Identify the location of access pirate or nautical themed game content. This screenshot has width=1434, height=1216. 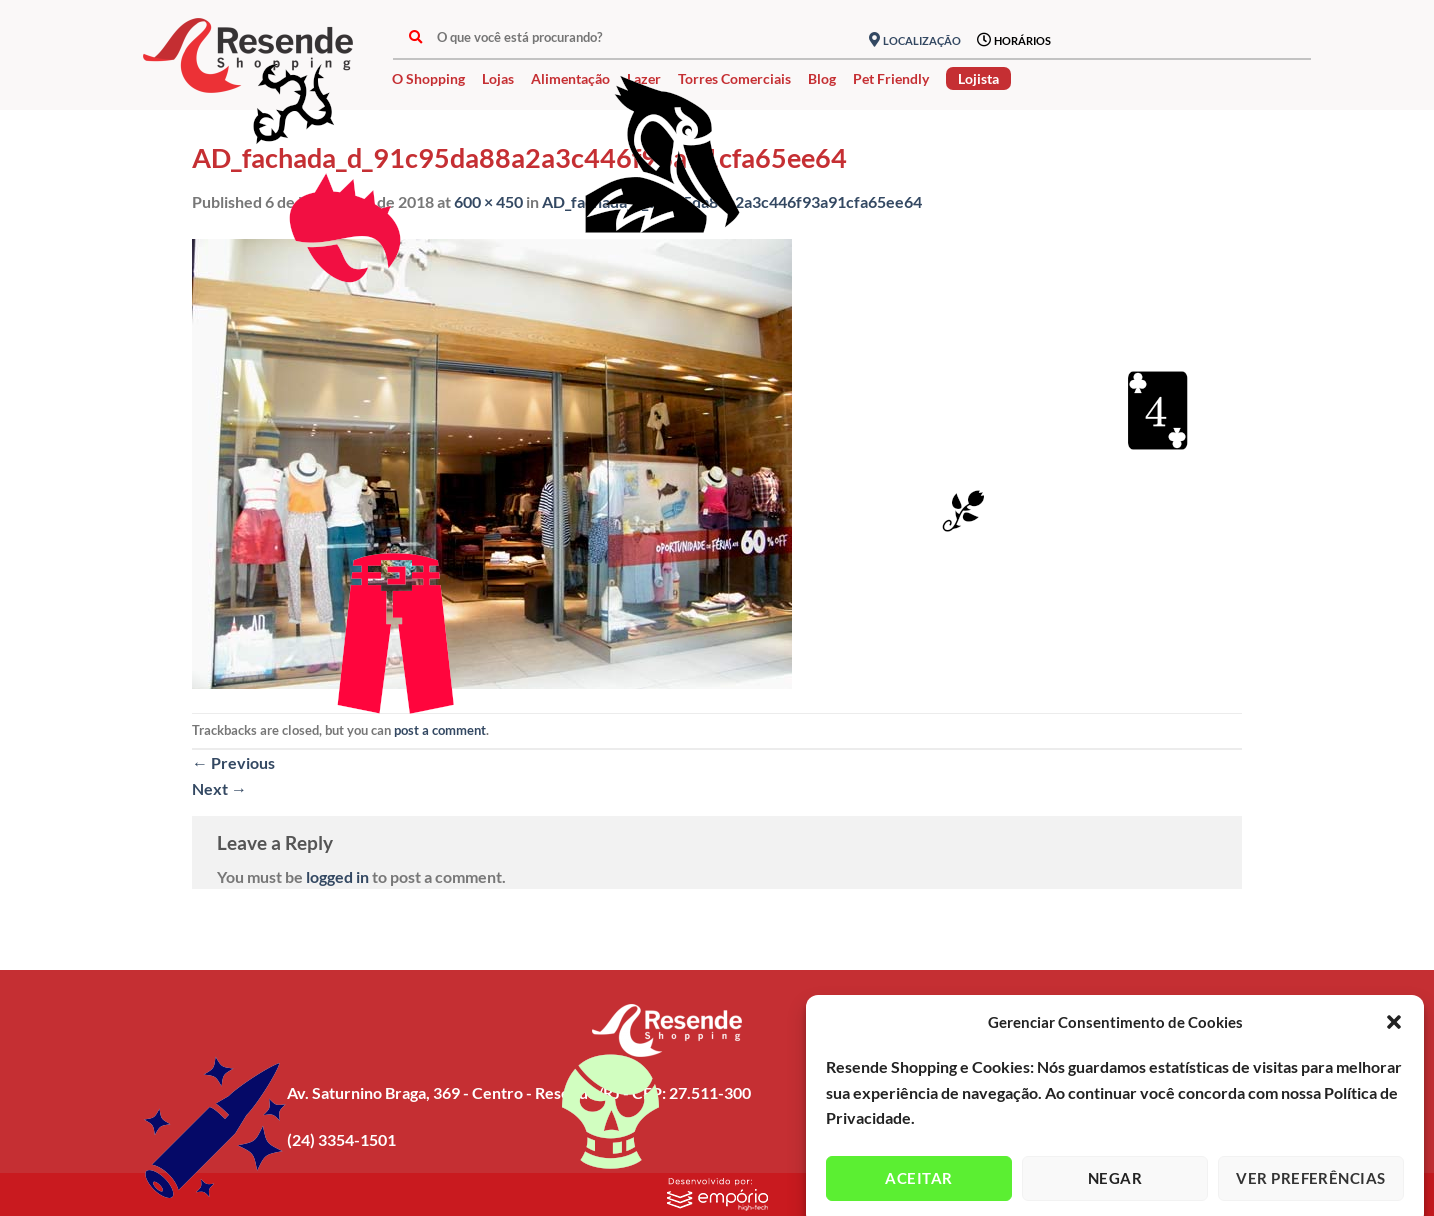
(610, 1111).